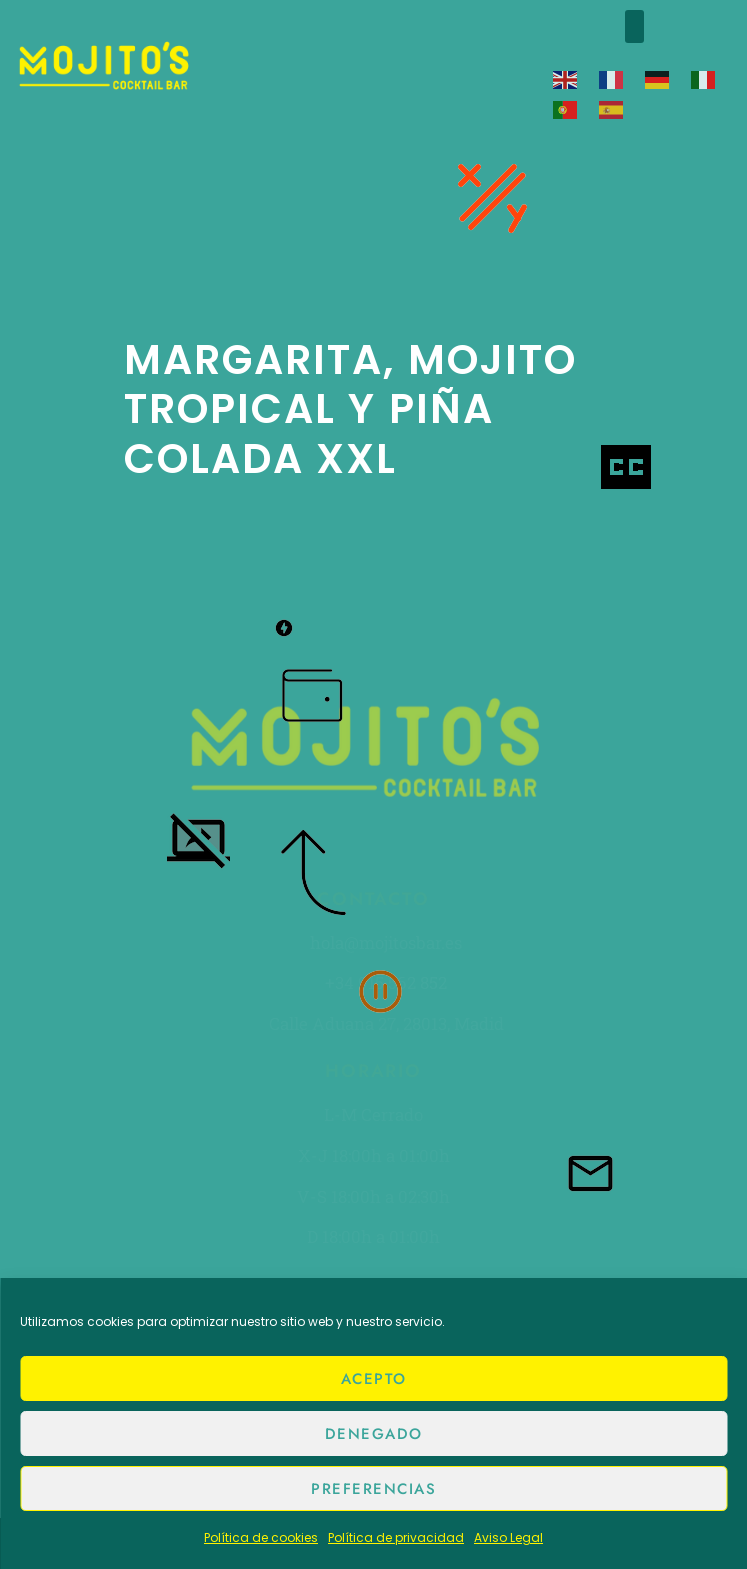  I want to click on go back and up in navigation hierarchy, so click(313, 872).